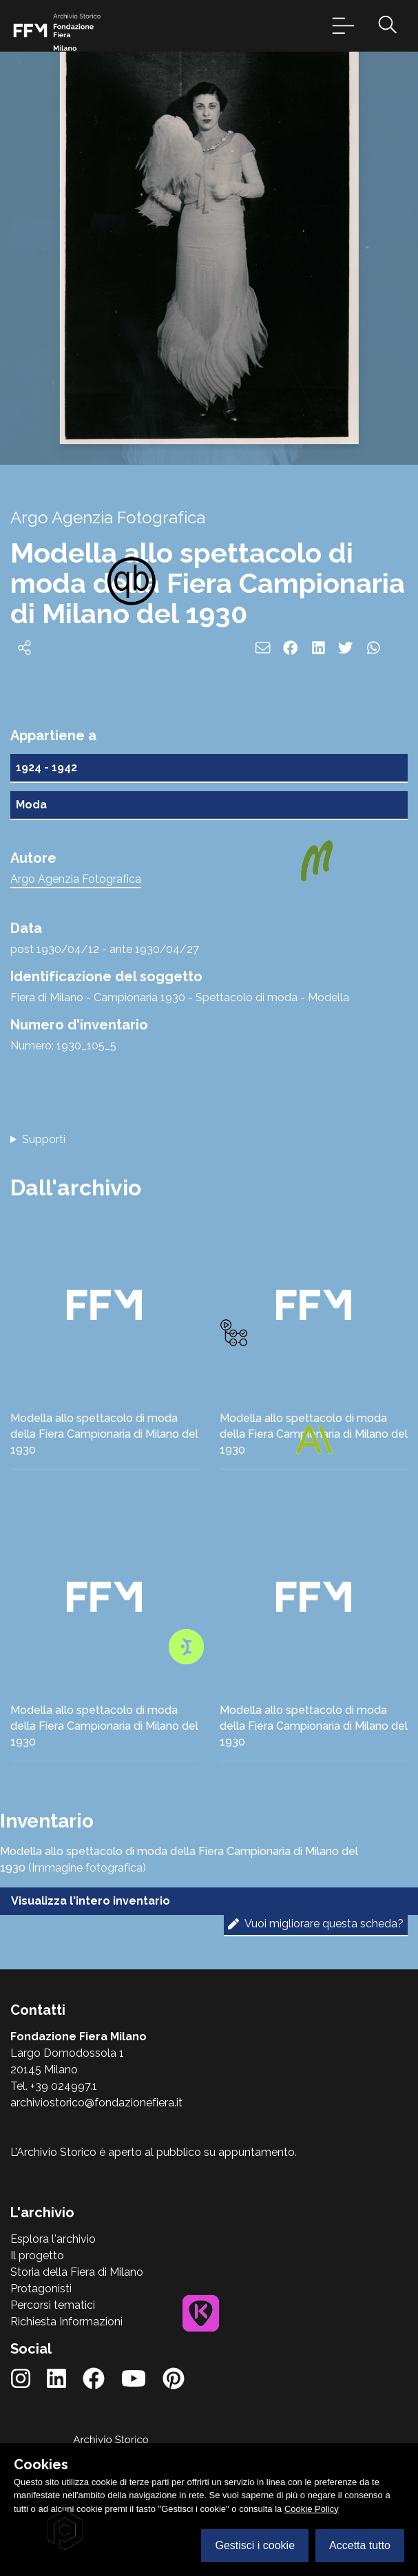 This screenshot has width=418, height=2576. Describe the element at coordinates (233, 1332) in the screenshot. I see `github actions workflow automation logo` at that location.